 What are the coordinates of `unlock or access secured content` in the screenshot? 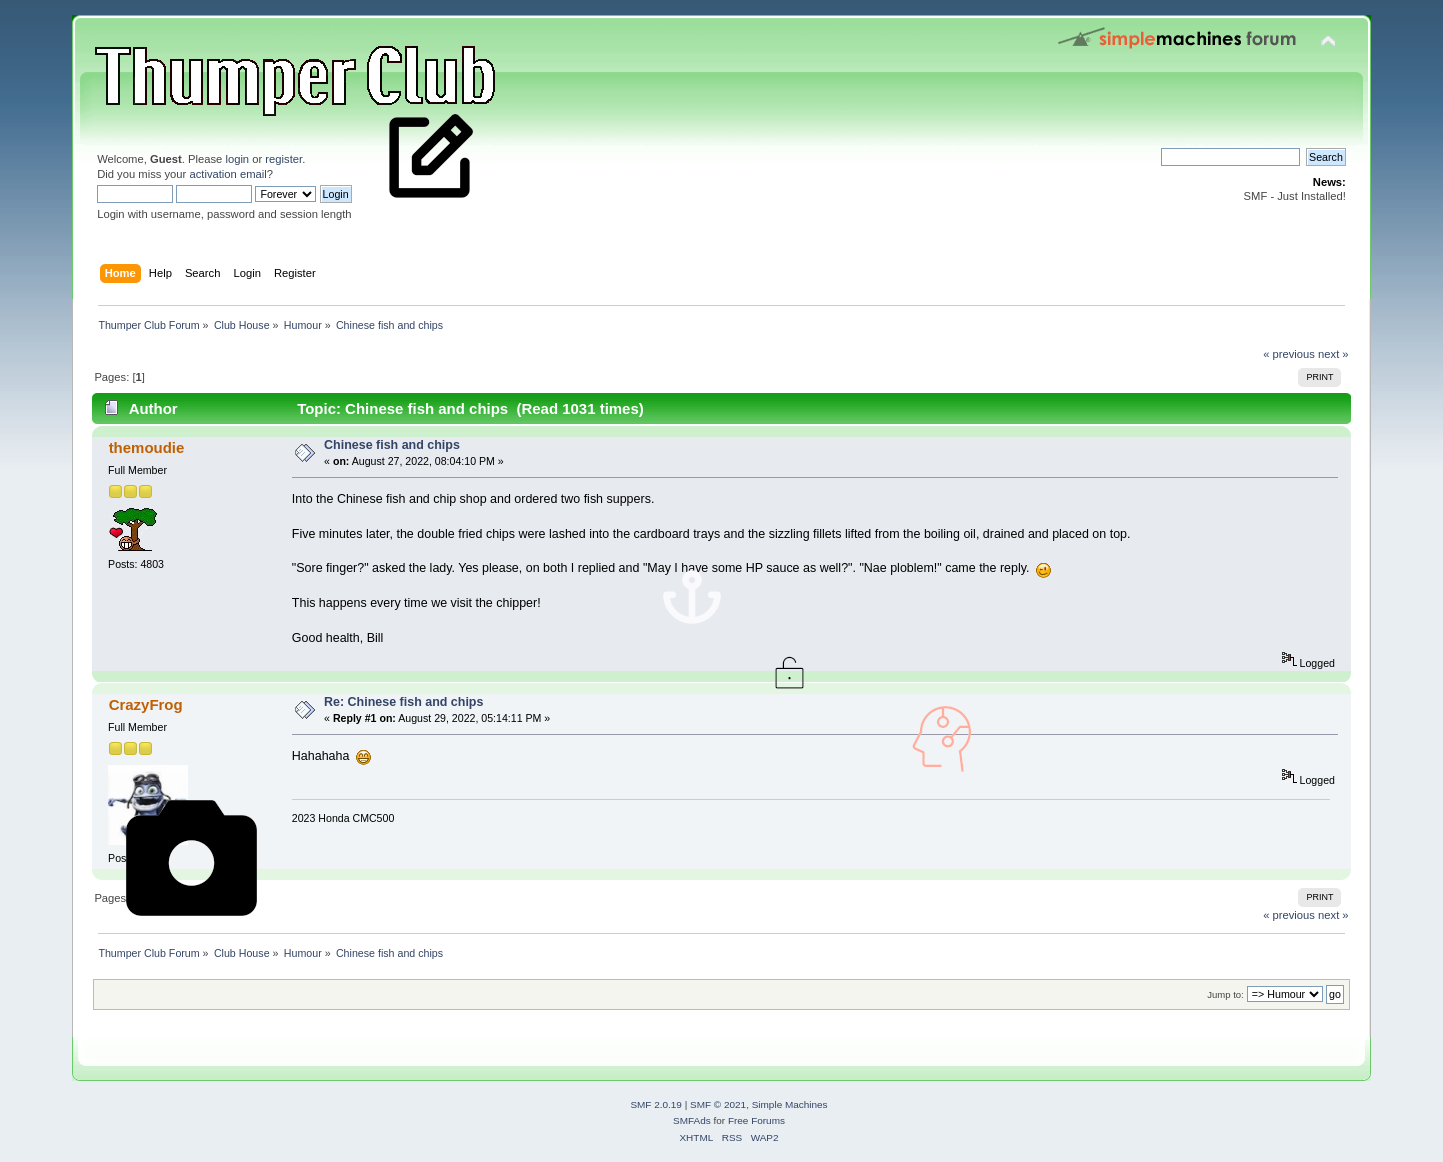 It's located at (789, 674).